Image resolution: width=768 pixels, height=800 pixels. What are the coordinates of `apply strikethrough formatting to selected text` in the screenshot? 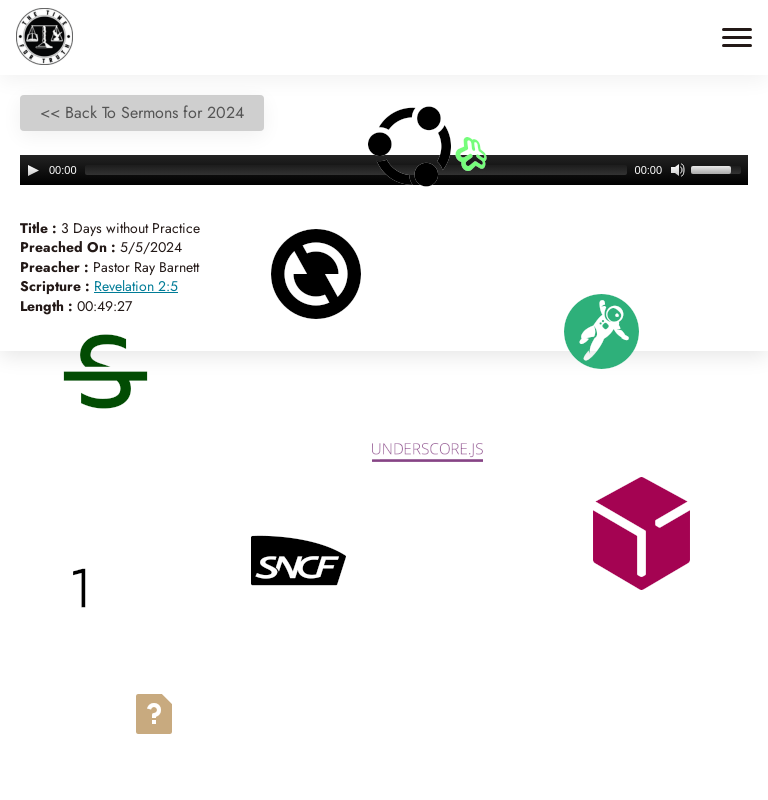 It's located at (105, 371).